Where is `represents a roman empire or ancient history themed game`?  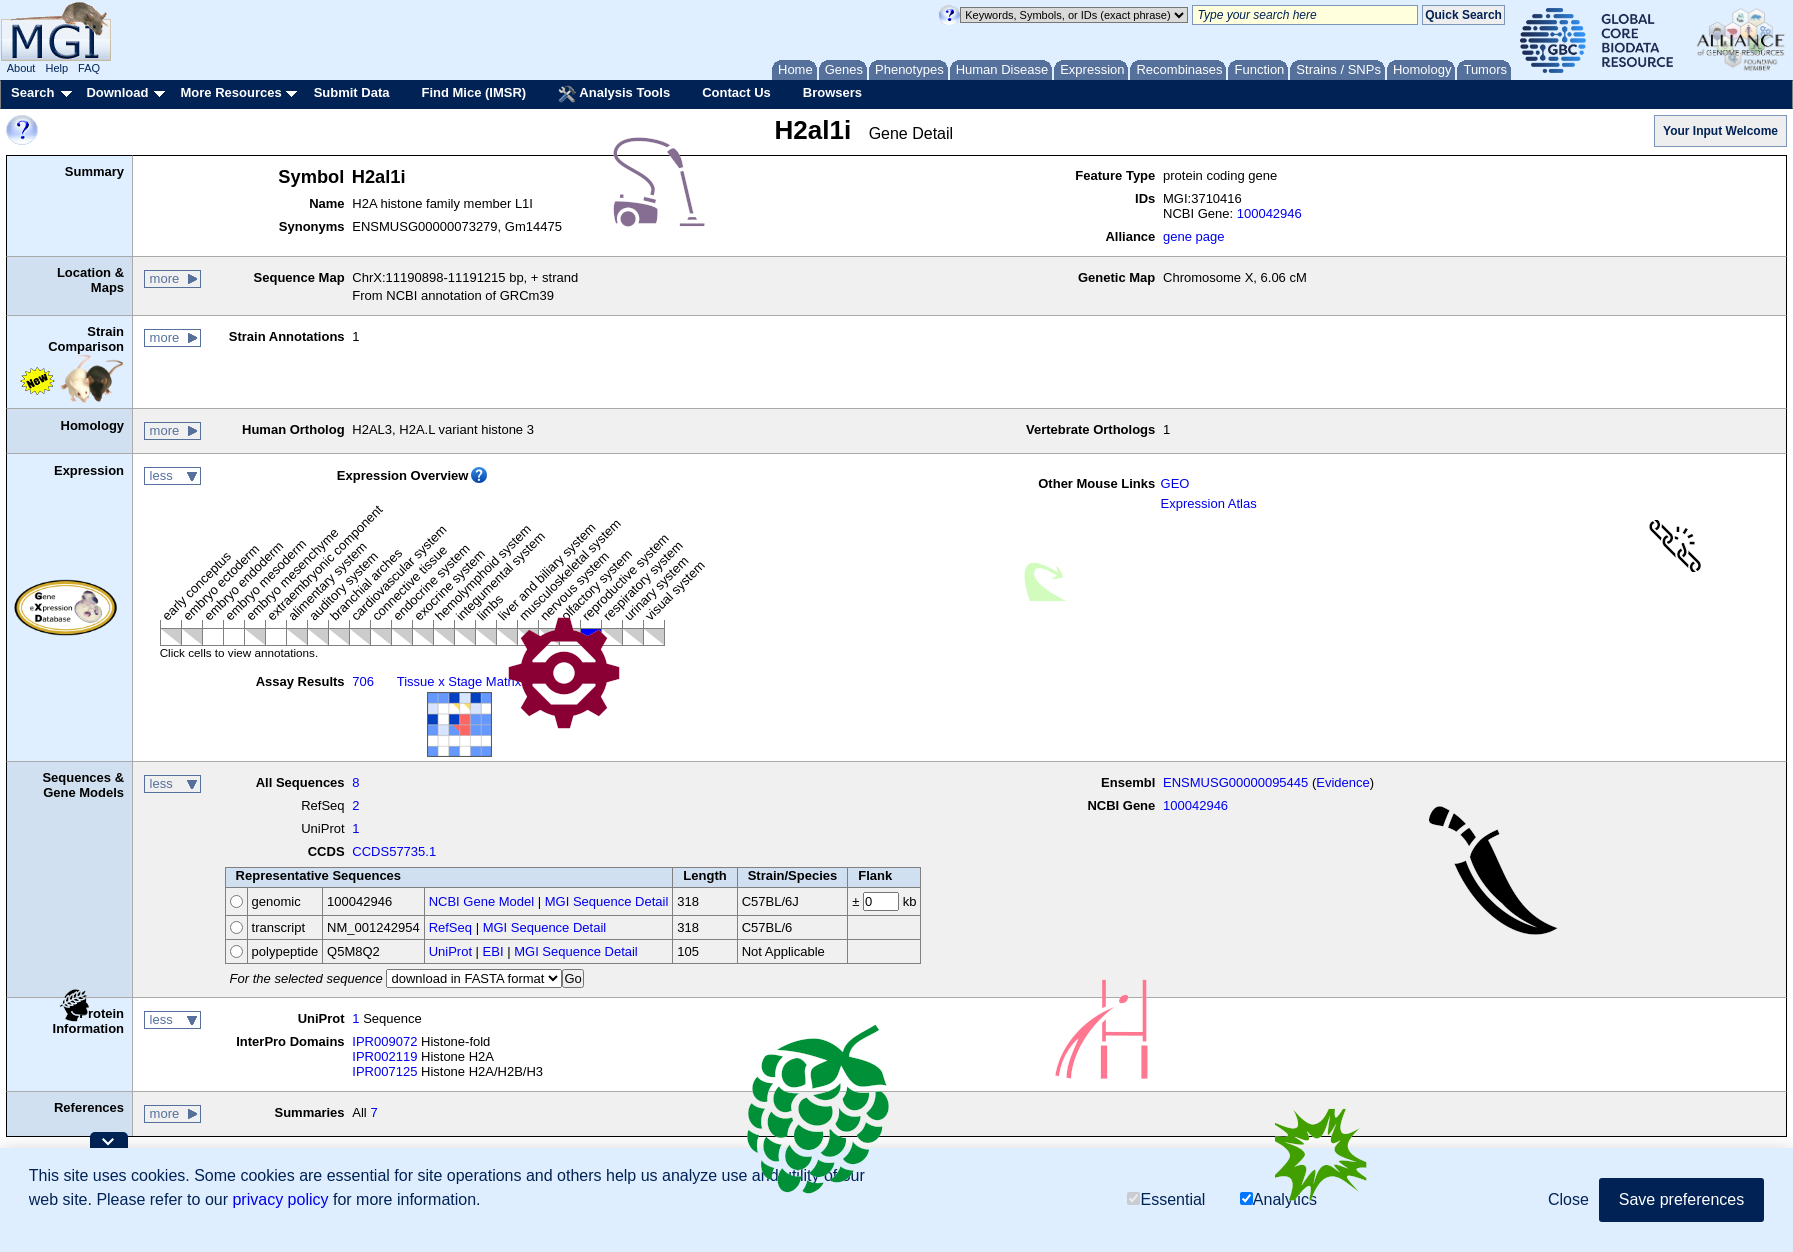 represents a roman empire or ancient history themed game is located at coordinates (75, 1005).